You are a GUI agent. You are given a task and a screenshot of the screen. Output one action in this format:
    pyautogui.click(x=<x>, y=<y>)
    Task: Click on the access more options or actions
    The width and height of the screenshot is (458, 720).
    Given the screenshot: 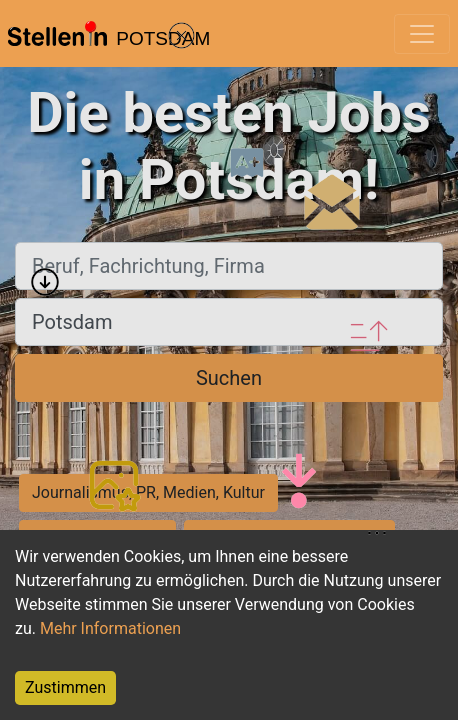 What is the action you would take?
    pyautogui.click(x=377, y=533)
    